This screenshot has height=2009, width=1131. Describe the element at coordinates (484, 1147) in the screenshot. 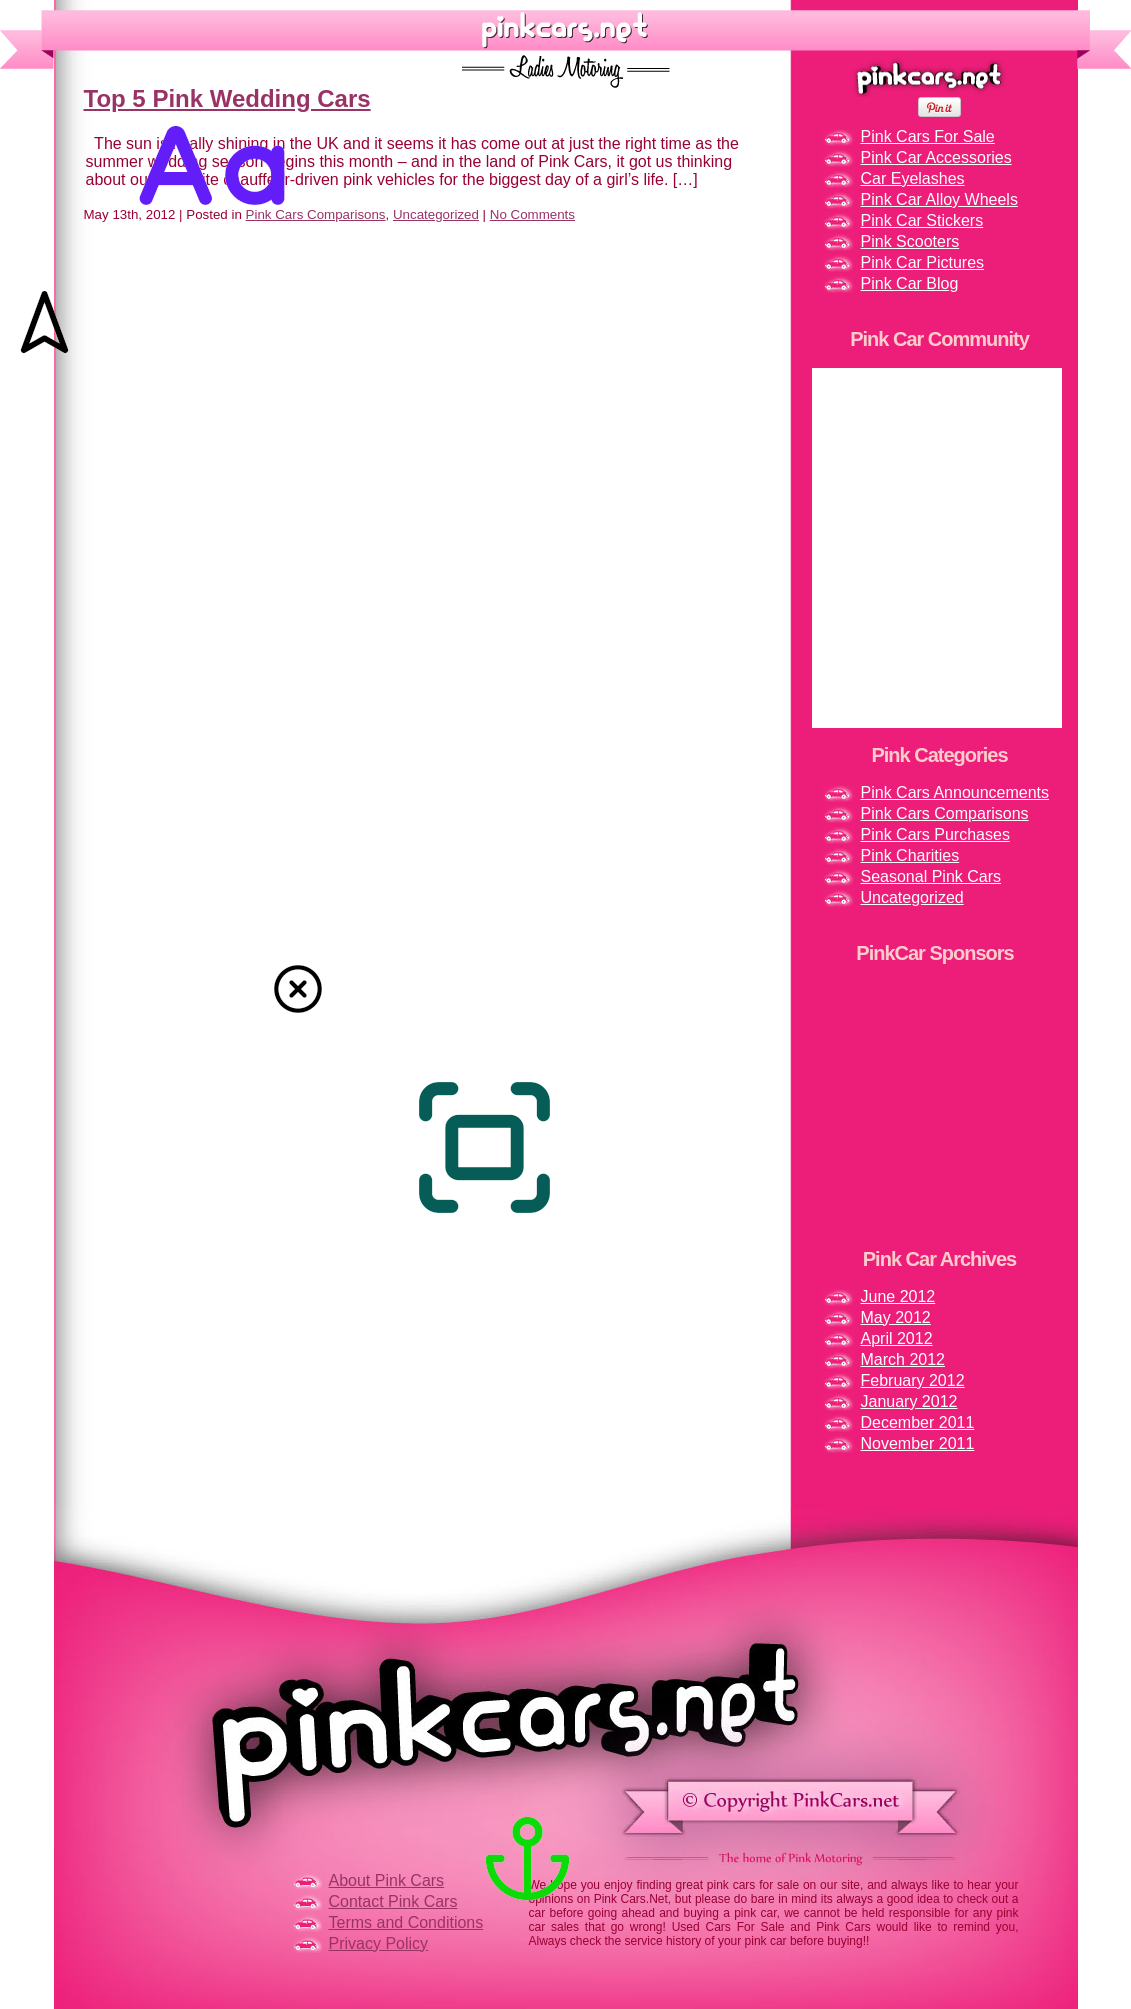

I see `expand content to fullscreen mode` at that location.